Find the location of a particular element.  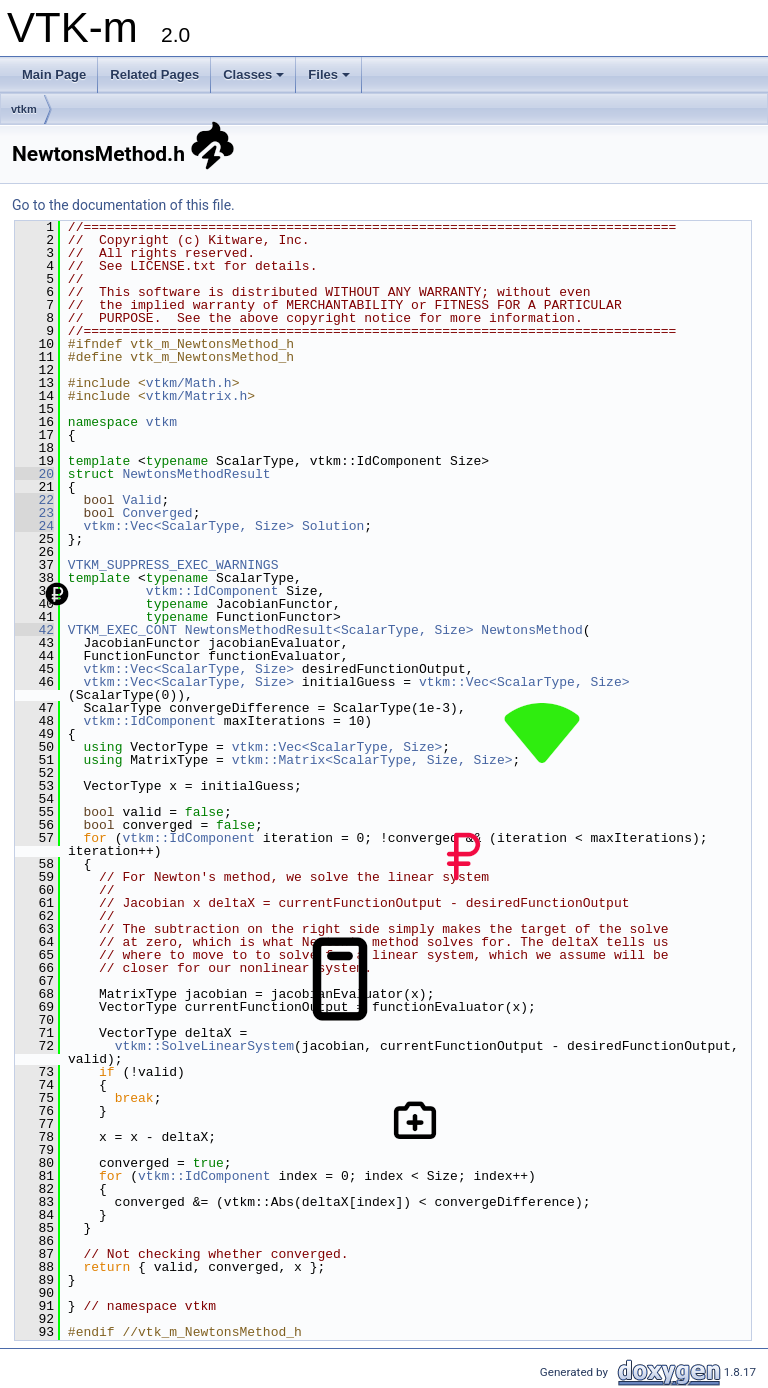

view price in russian rubles is located at coordinates (57, 594).